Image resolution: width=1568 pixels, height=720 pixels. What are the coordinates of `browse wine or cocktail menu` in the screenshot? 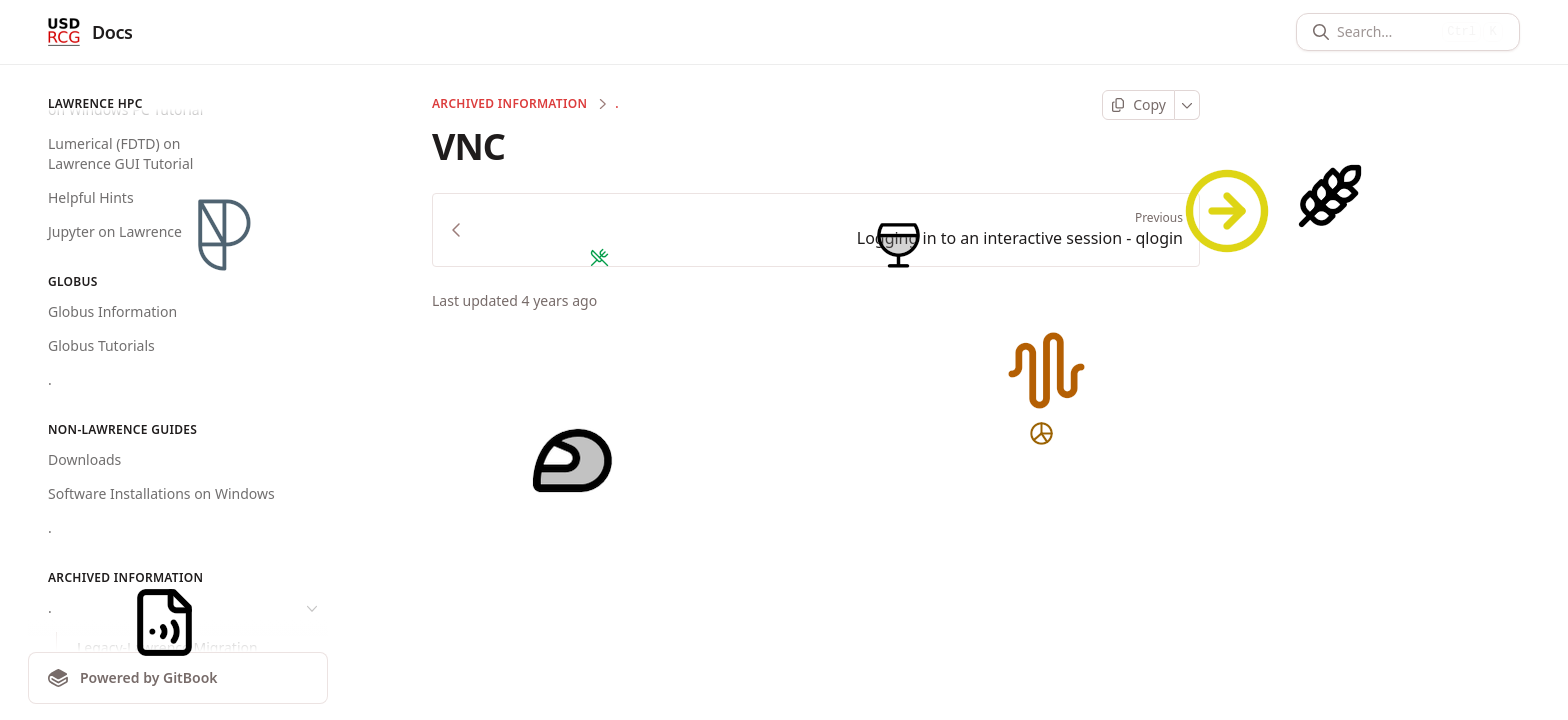 It's located at (898, 244).